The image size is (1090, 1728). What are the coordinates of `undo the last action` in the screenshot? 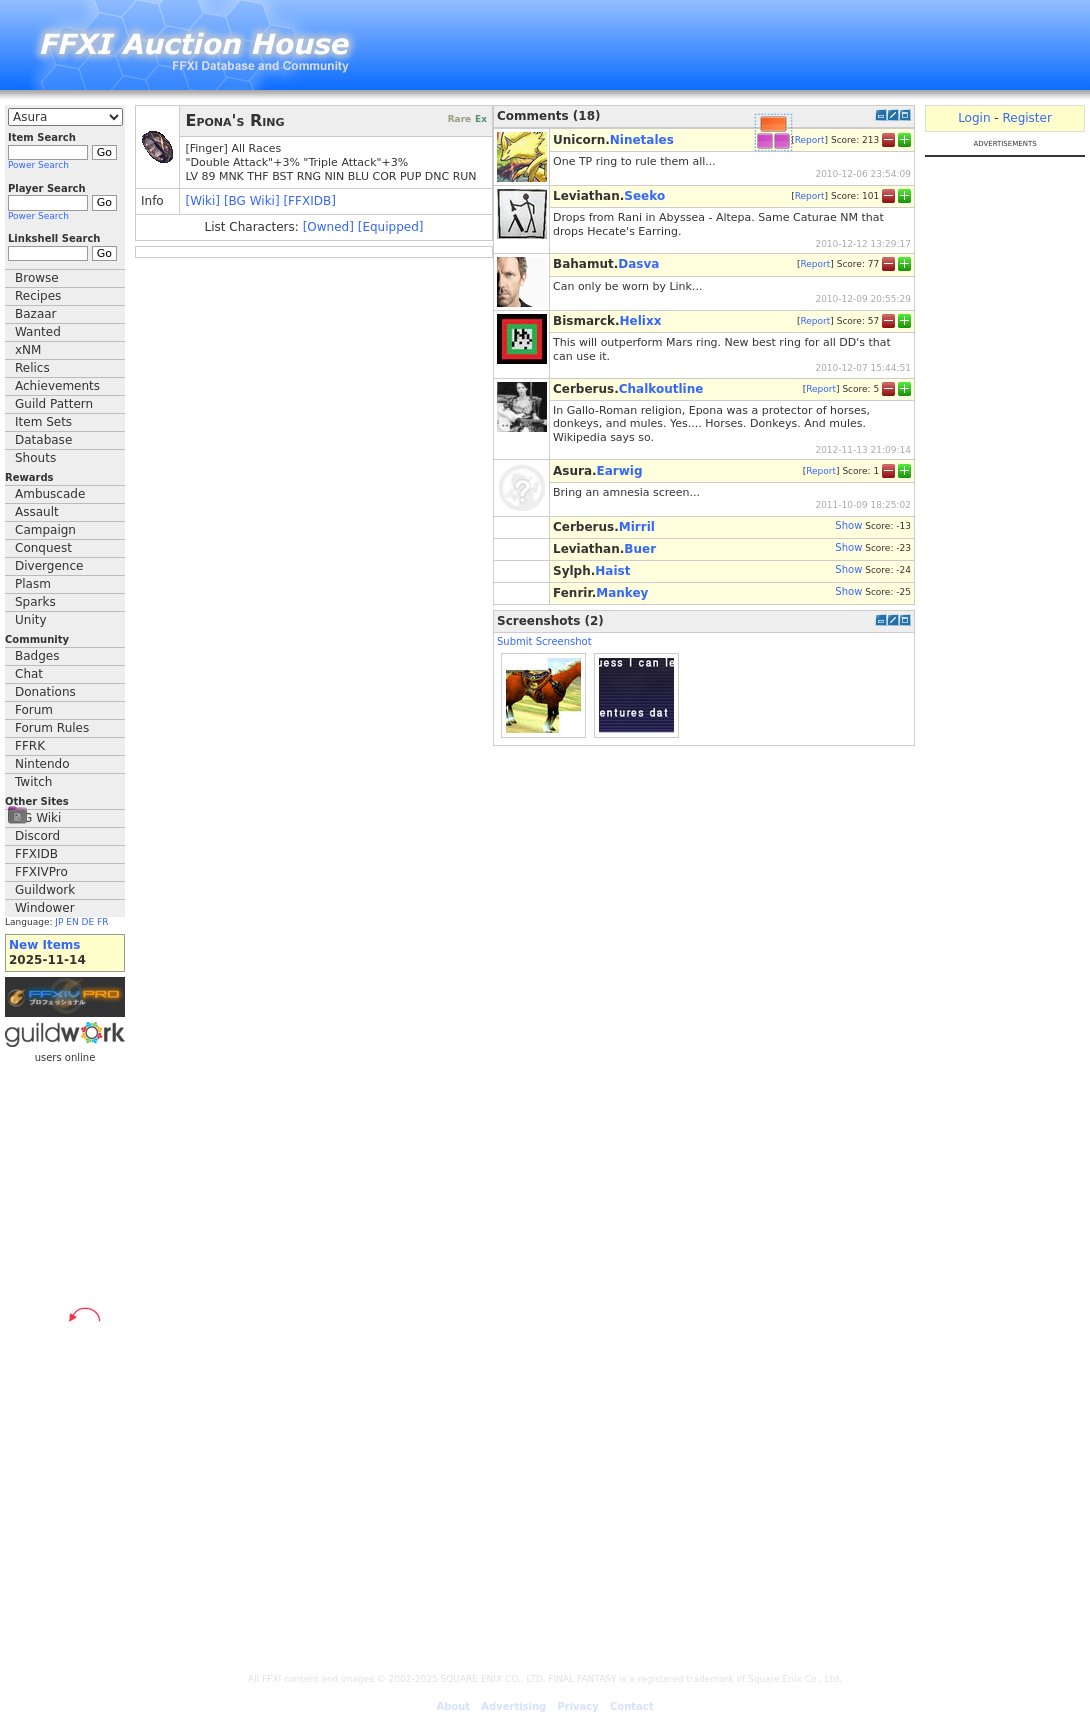 It's located at (84, 1314).